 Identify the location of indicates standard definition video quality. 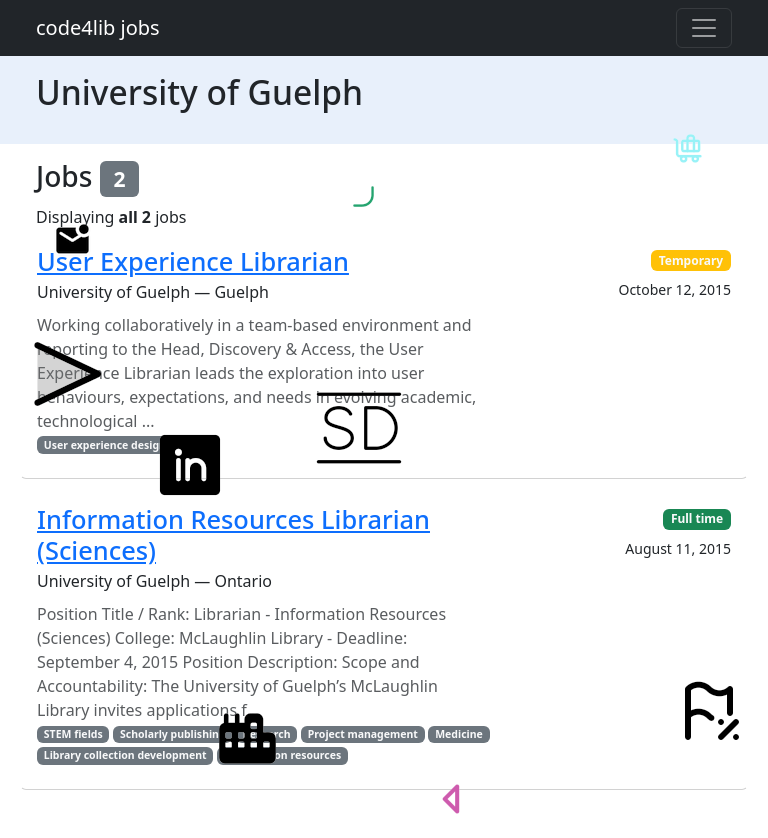
(359, 428).